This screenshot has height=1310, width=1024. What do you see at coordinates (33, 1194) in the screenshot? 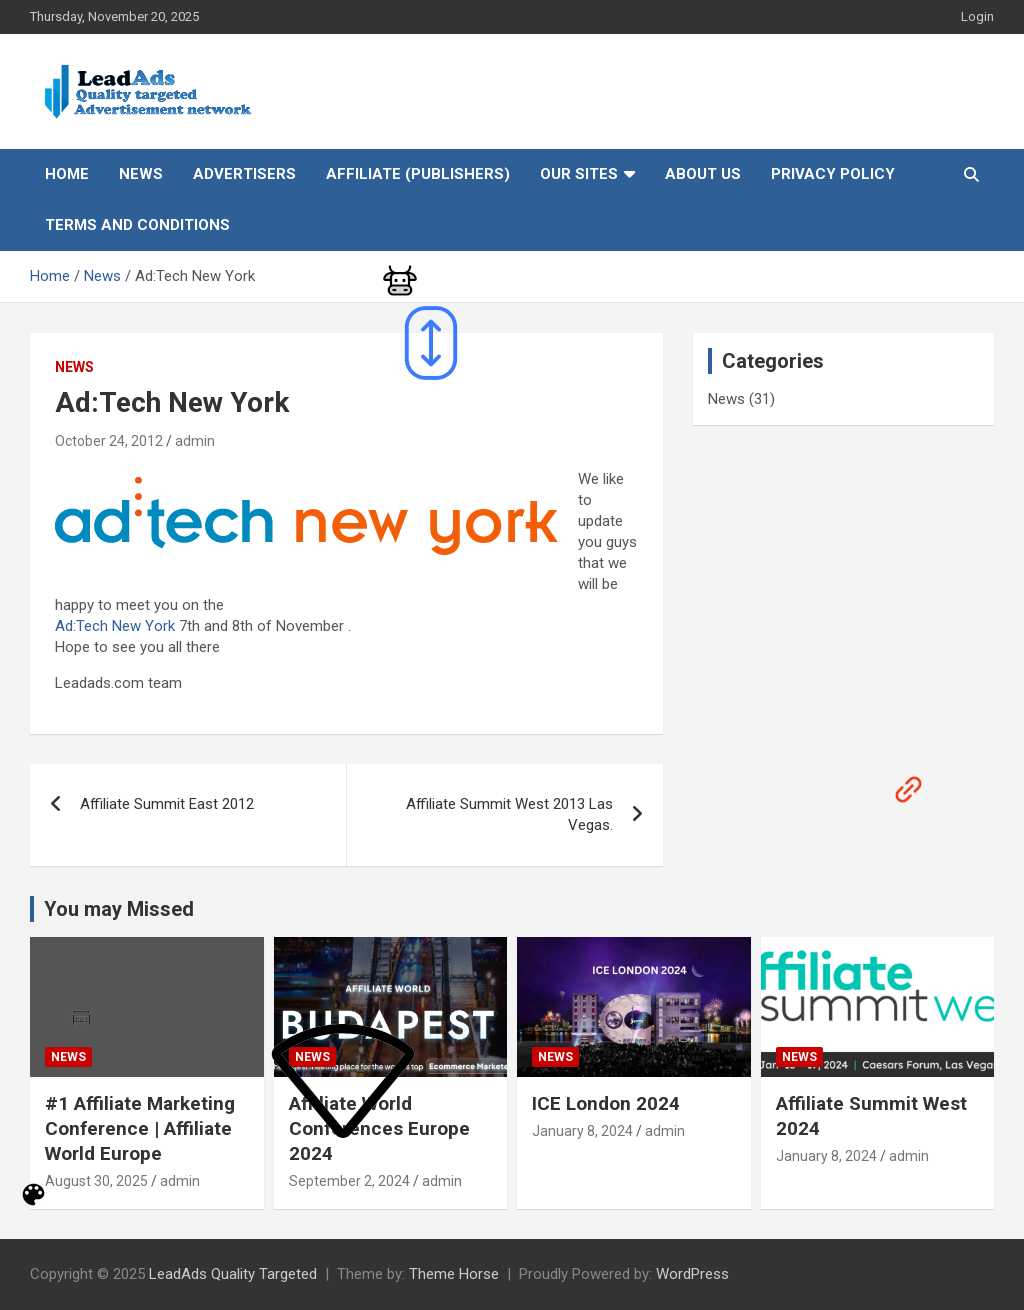
I see `access color or theme customization options` at bounding box center [33, 1194].